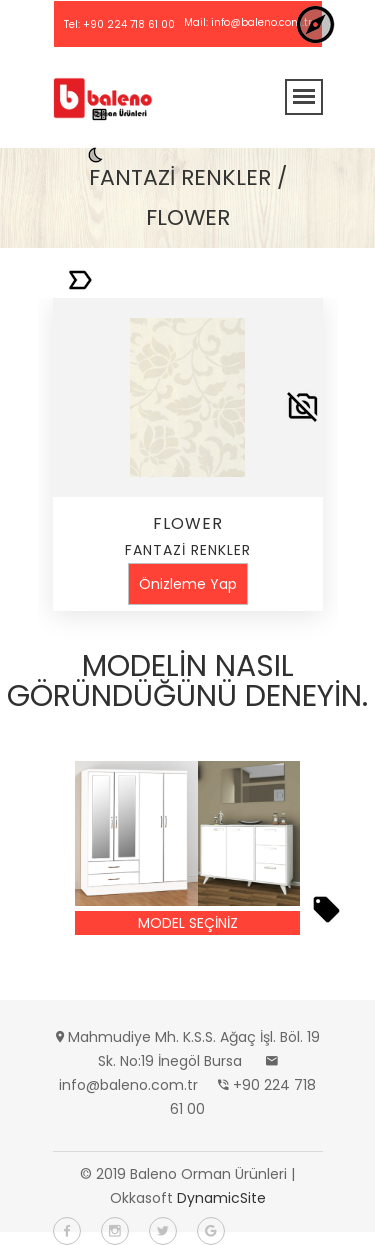 The image size is (375, 1245). What do you see at coordinates (315, 24) in the screenshot?
I see `explore nearby places or content` at bounding box center [315, 24].